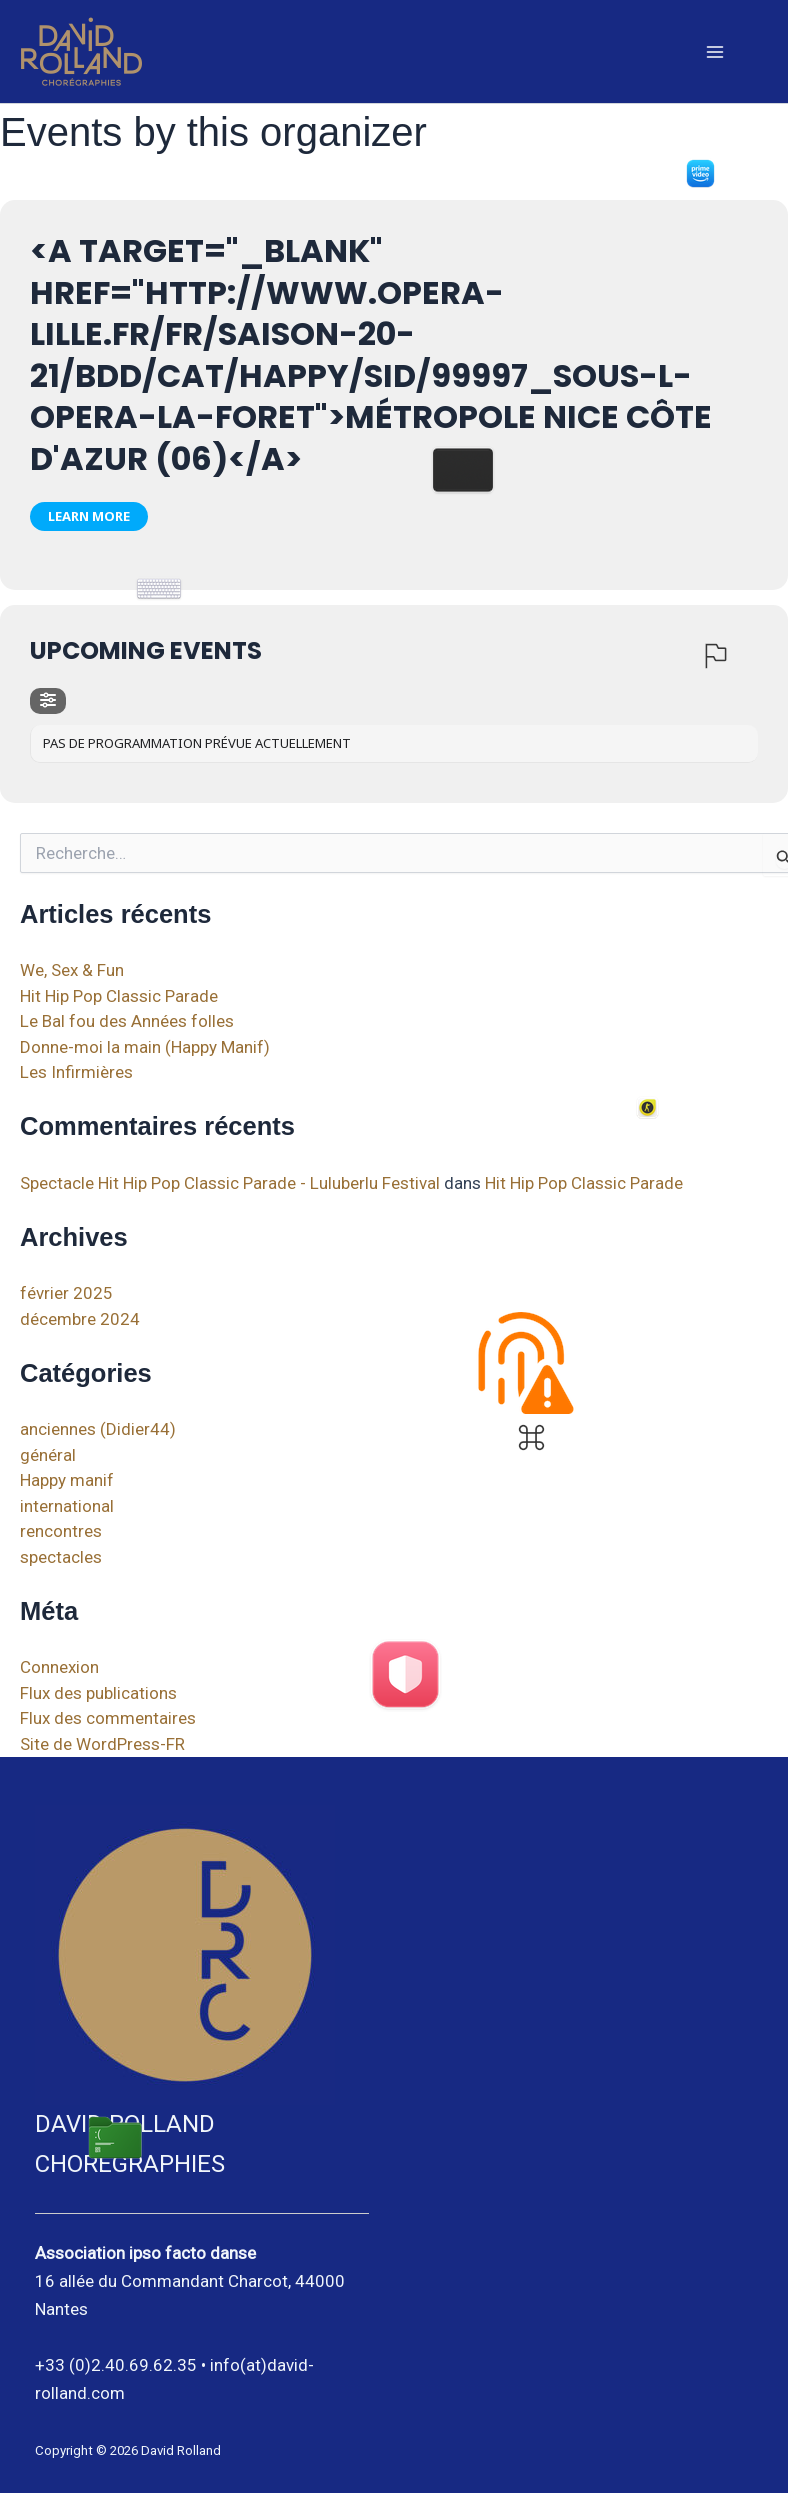  Describe the element at coordinates (531, 1437) in the screenshot. I see `access keyboard shortcut settings` at that location.